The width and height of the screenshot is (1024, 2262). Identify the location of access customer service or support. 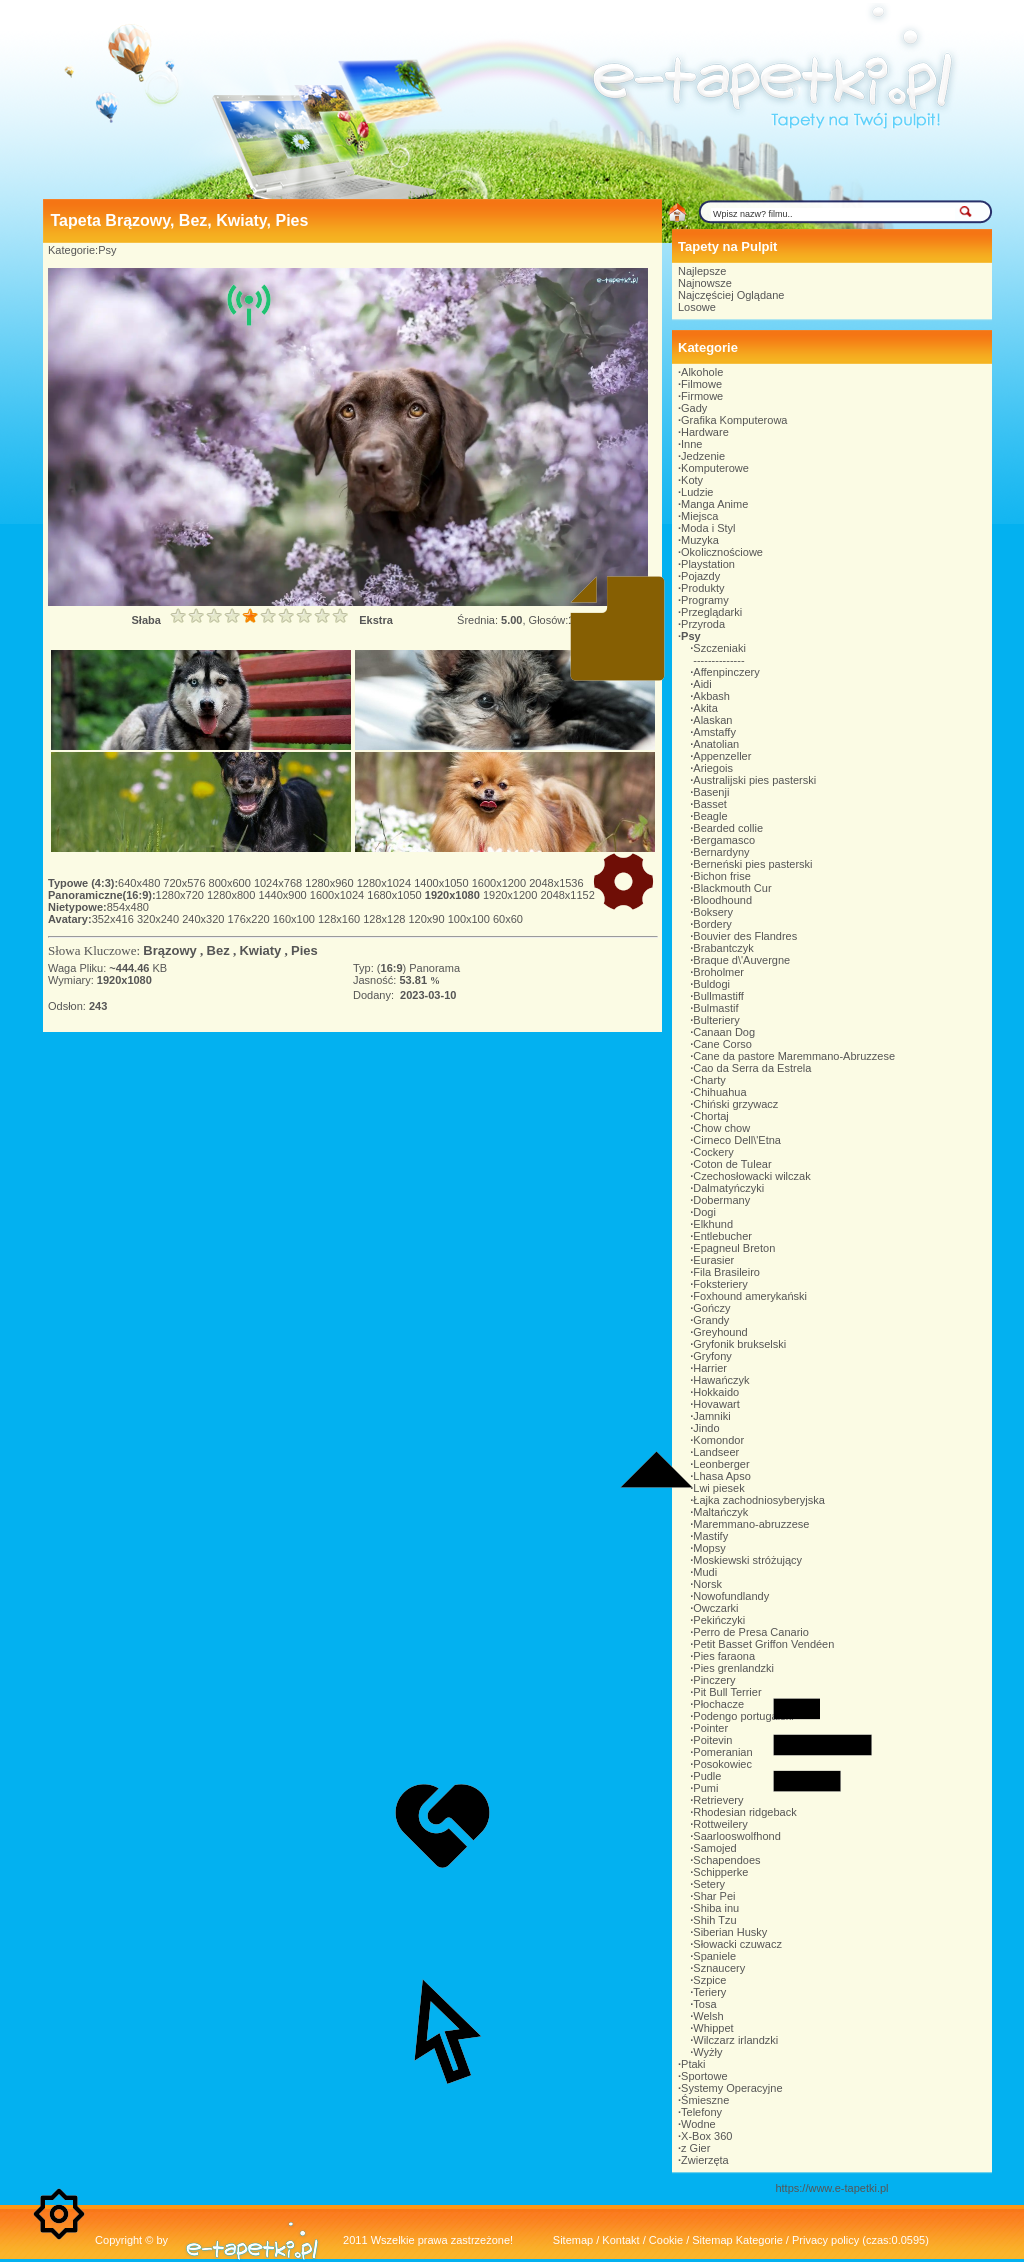
(442, 1825).